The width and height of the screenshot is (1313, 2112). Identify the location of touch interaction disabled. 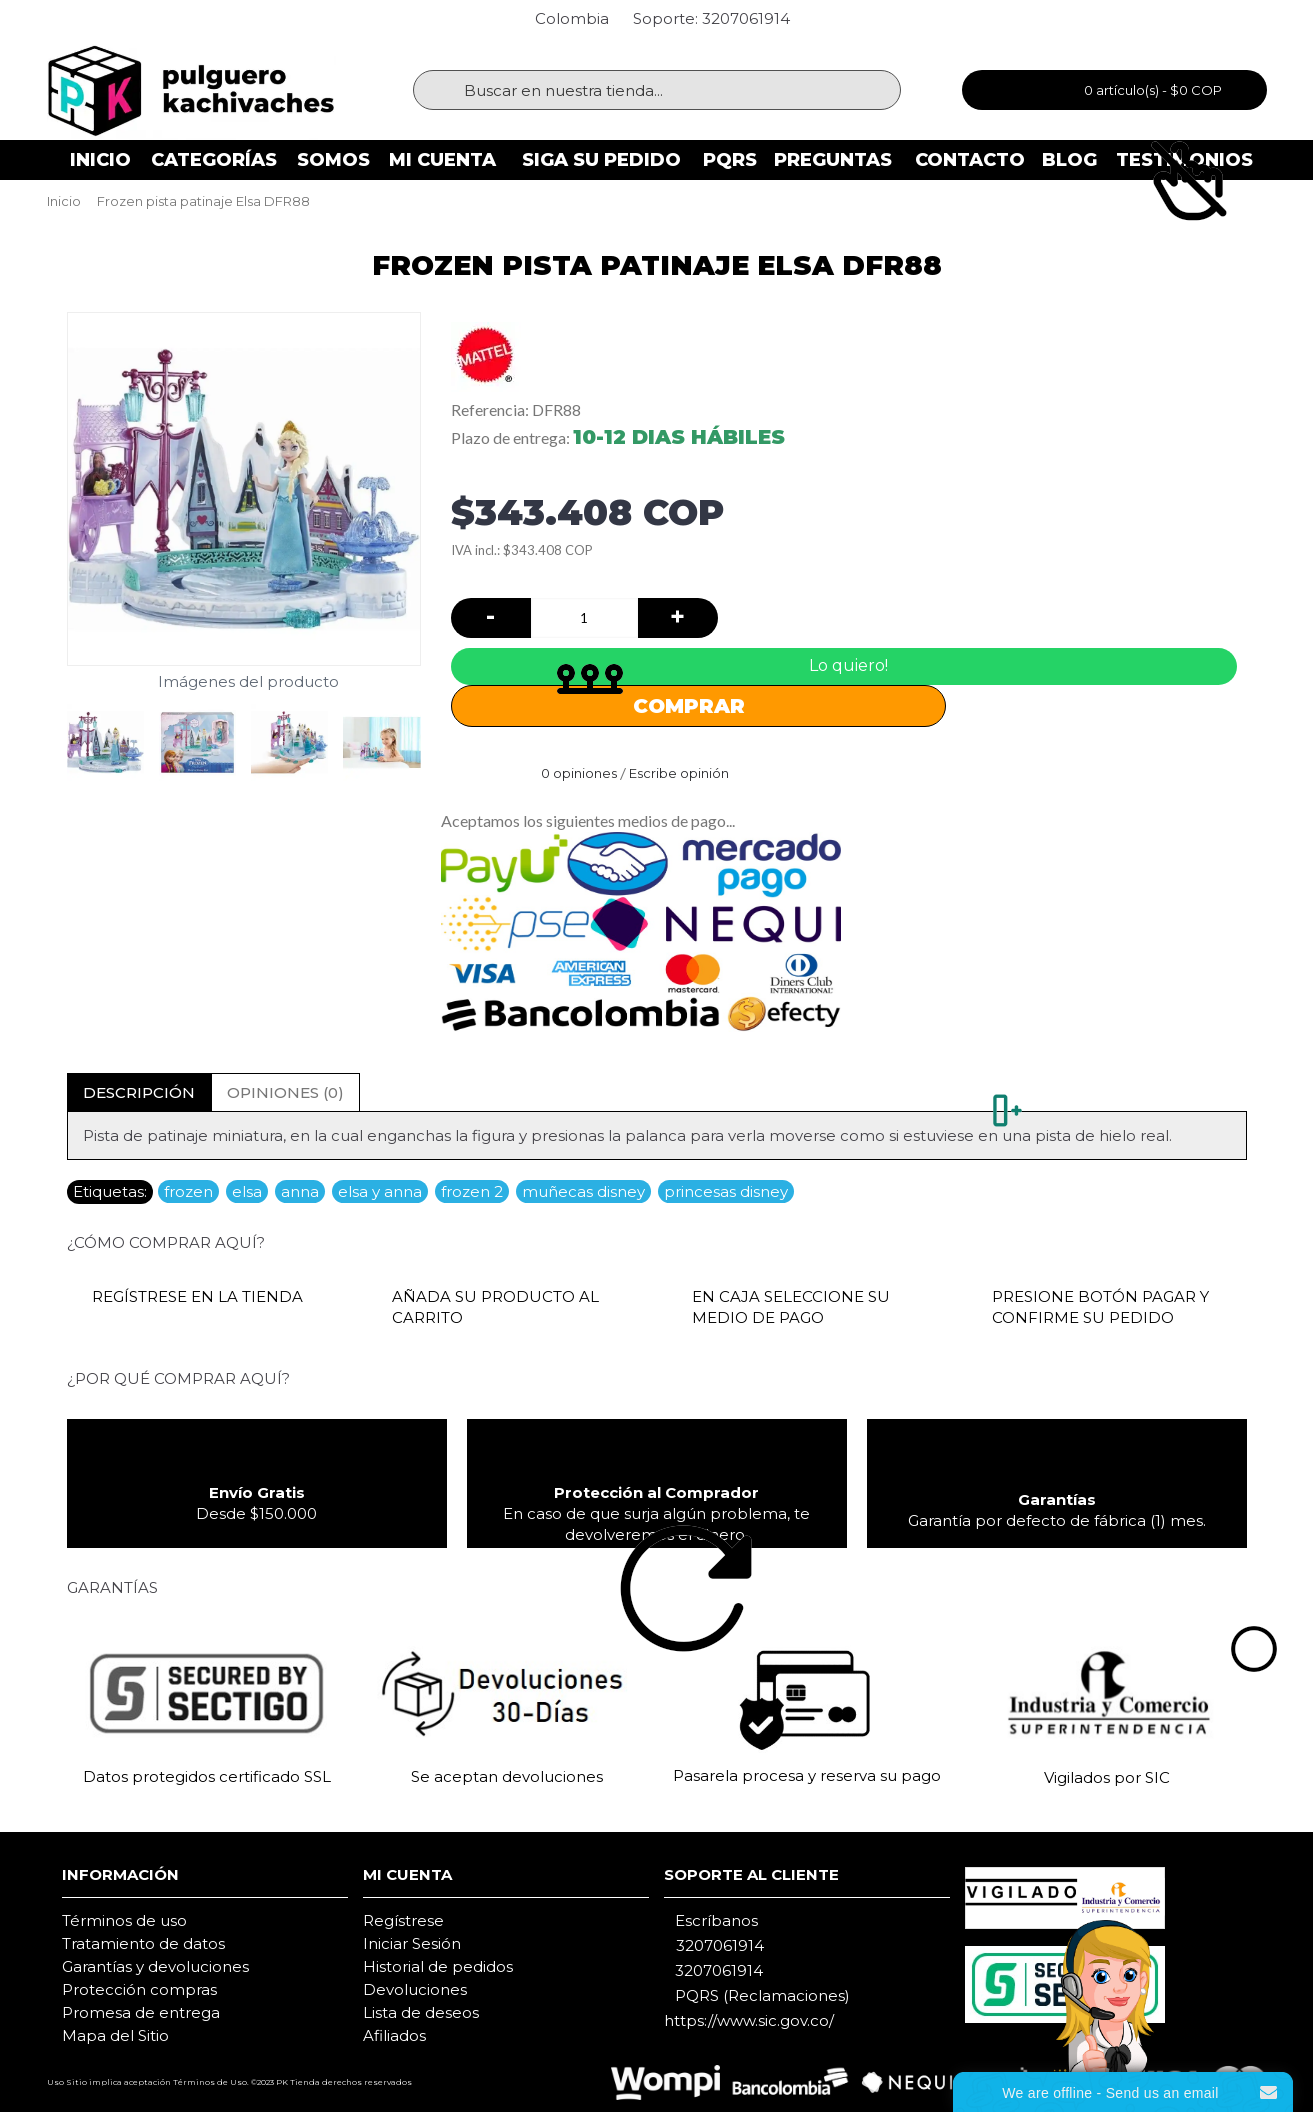
(1189, 179).